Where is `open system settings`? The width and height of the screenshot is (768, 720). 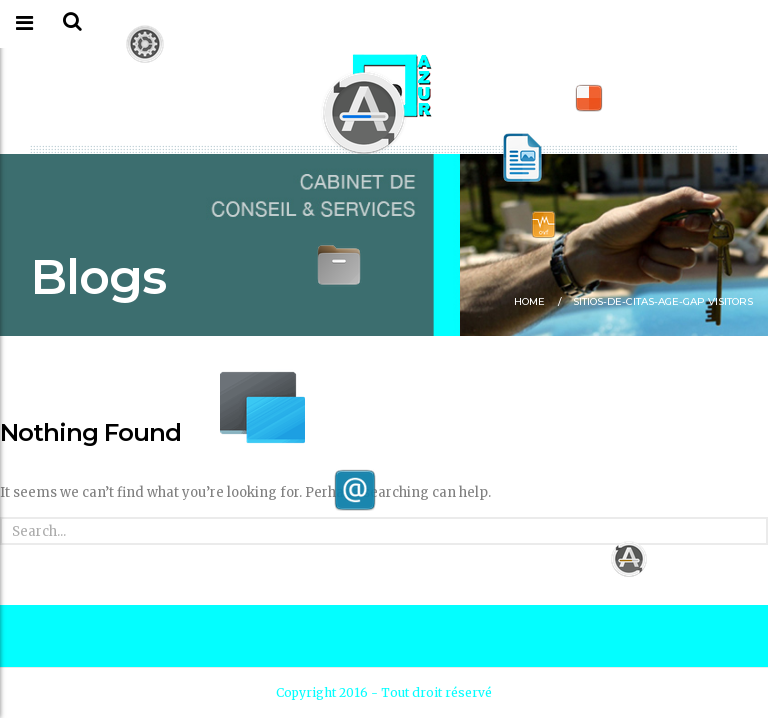 open system settings is located at coordinates (145, 44).